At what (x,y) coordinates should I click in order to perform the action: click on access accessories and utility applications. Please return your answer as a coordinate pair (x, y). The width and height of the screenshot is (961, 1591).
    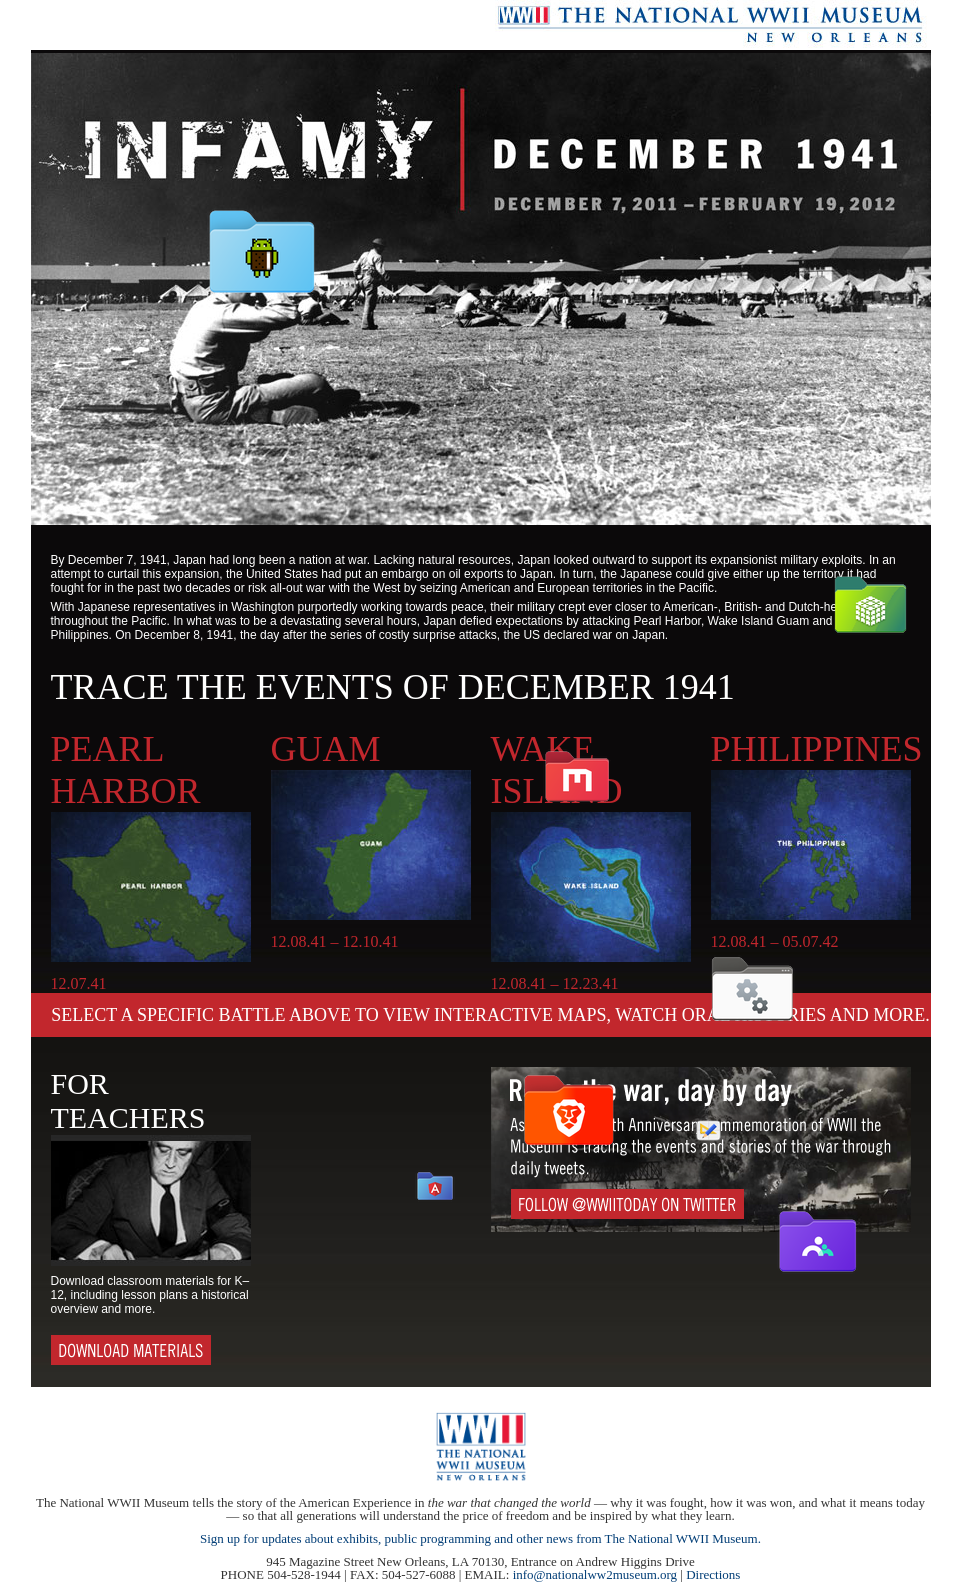
    Looking at the image, I should click on (708, 1130).